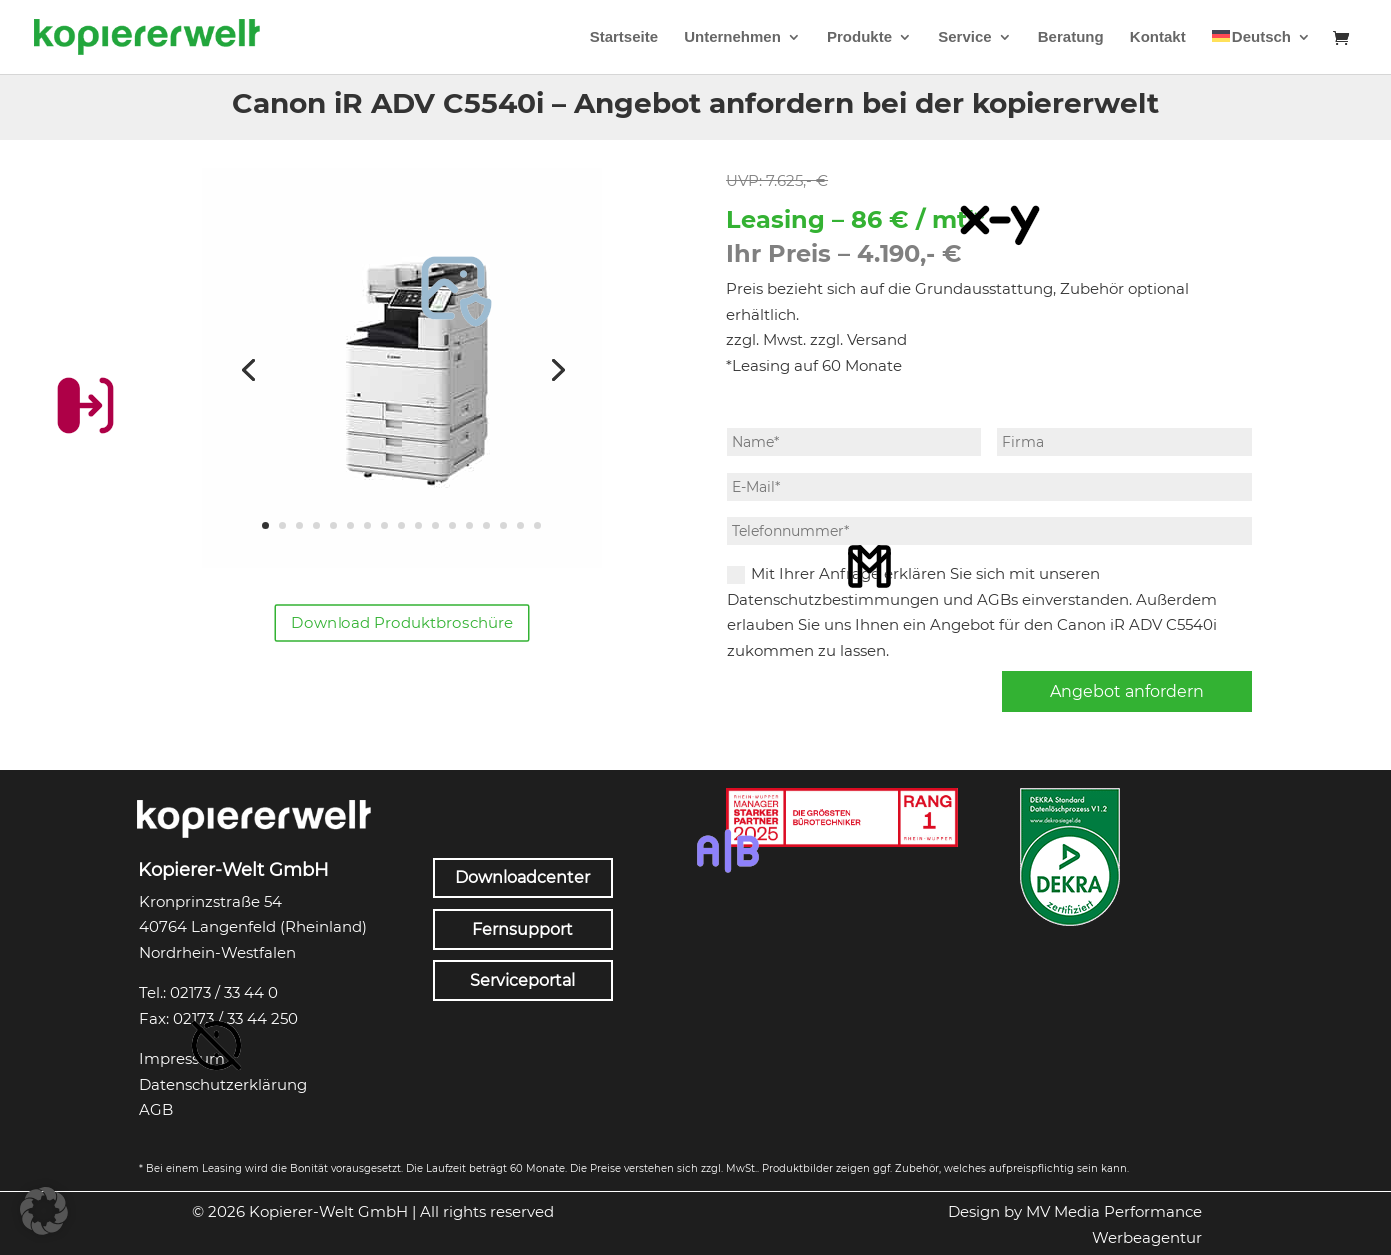  What do you see at coordinates (869, 566) in the screenshot?
I see `open Gmail app` at bounding box center [869, 566].